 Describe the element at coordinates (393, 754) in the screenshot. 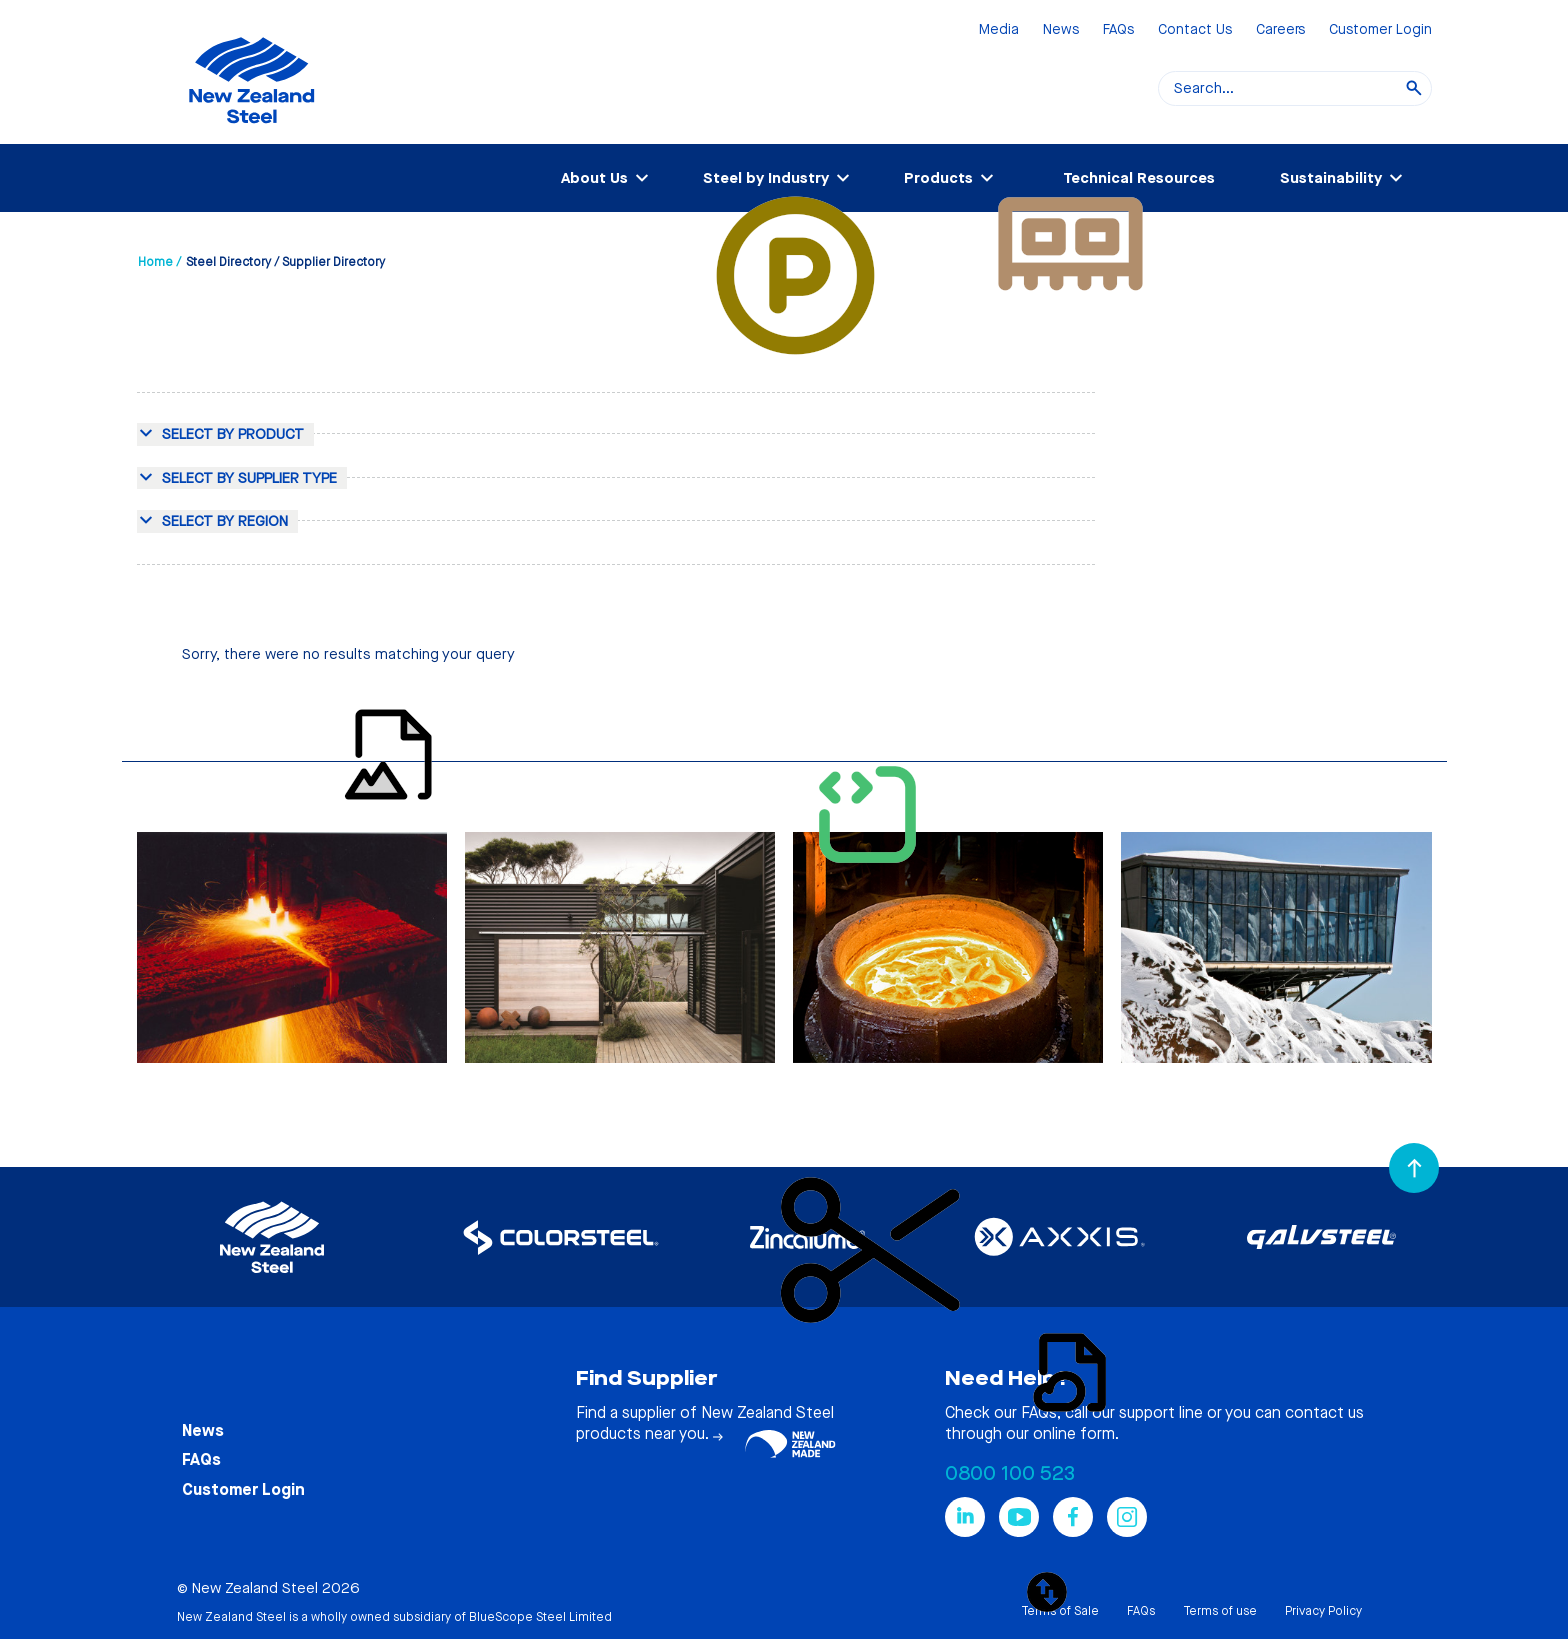

I see `view image file` at that location.